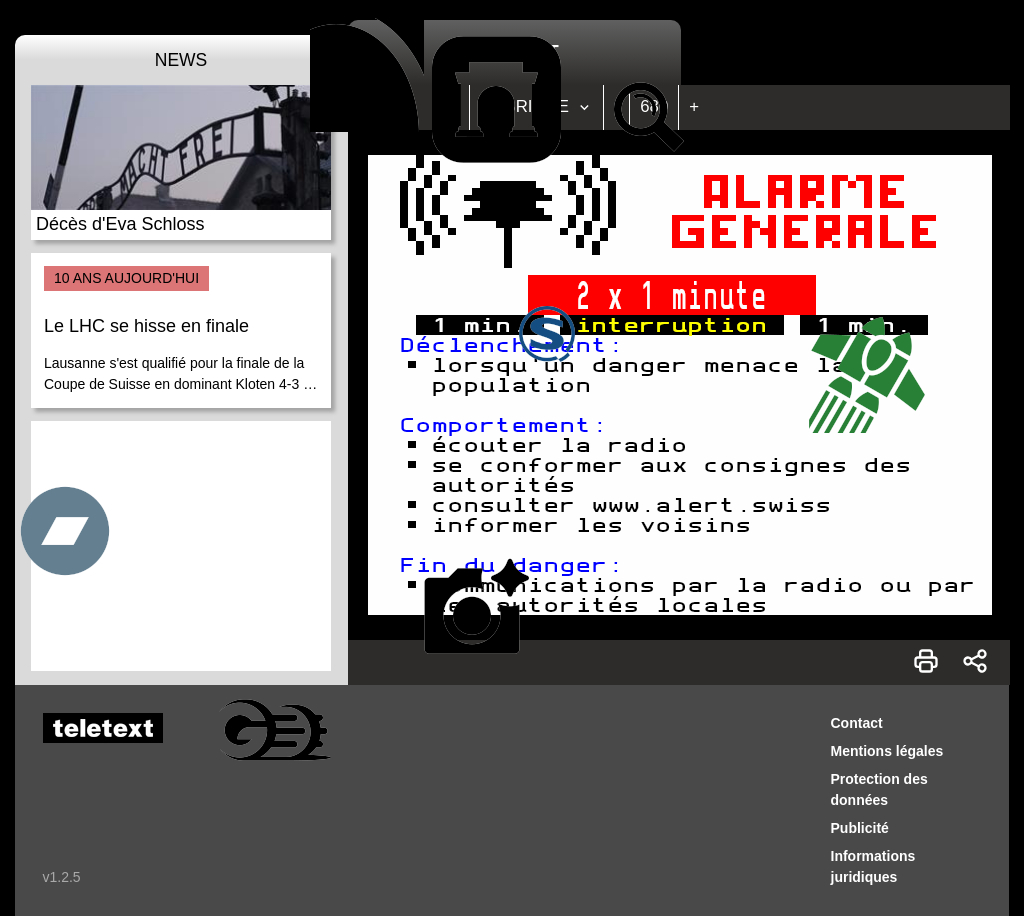 The image size is (1024, 916). What do you see at coordinates (275, 730) in the screenshot?
I see `gatling load testing tool logo` at bounding box center [275, 730].